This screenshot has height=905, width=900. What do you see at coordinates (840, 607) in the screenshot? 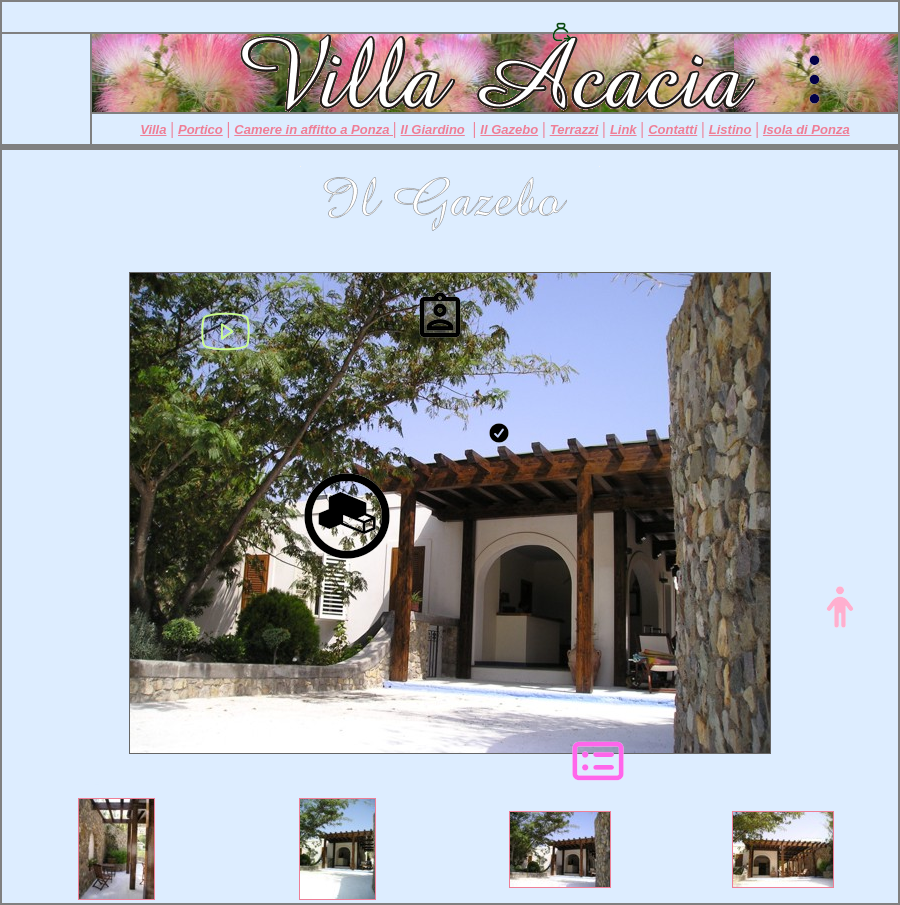
I see `indicates male gender option` at bounding box center [840, 607].